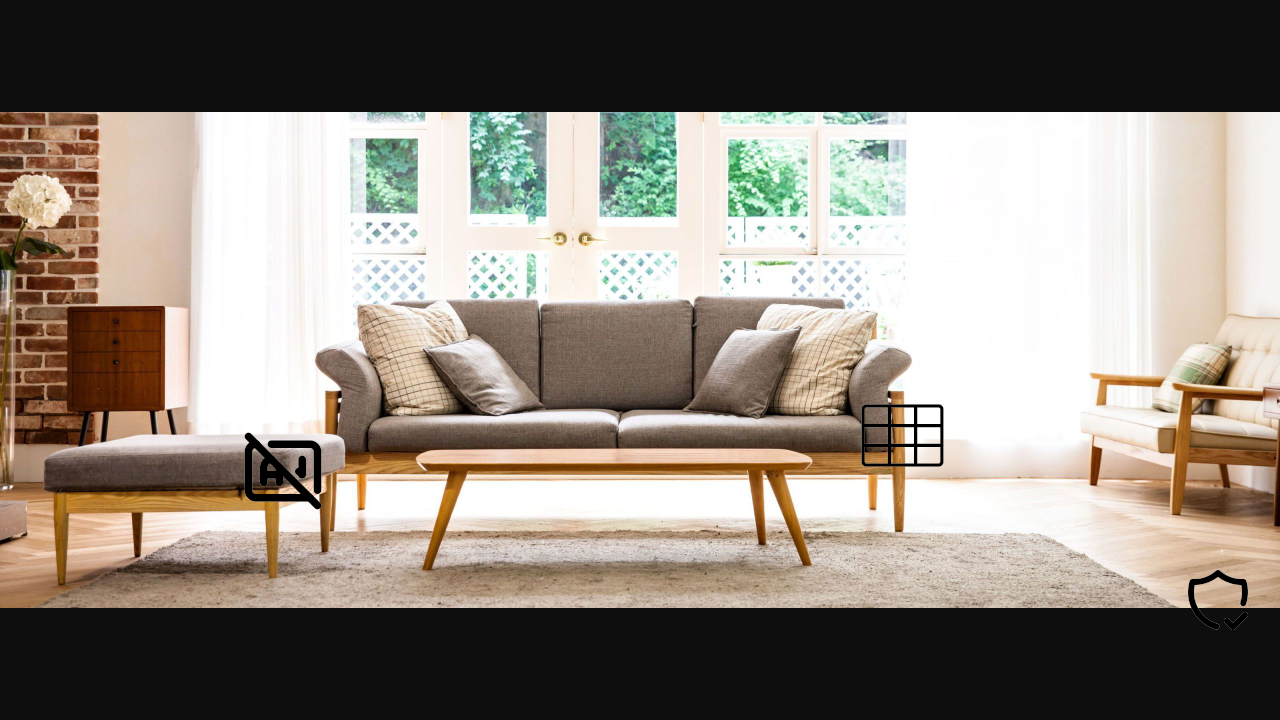 The width and height of the screenshot is (1280, 720). Describe the element at coordinates (902, 435) in the screenshot. I see `view items in grid layout` at that location.